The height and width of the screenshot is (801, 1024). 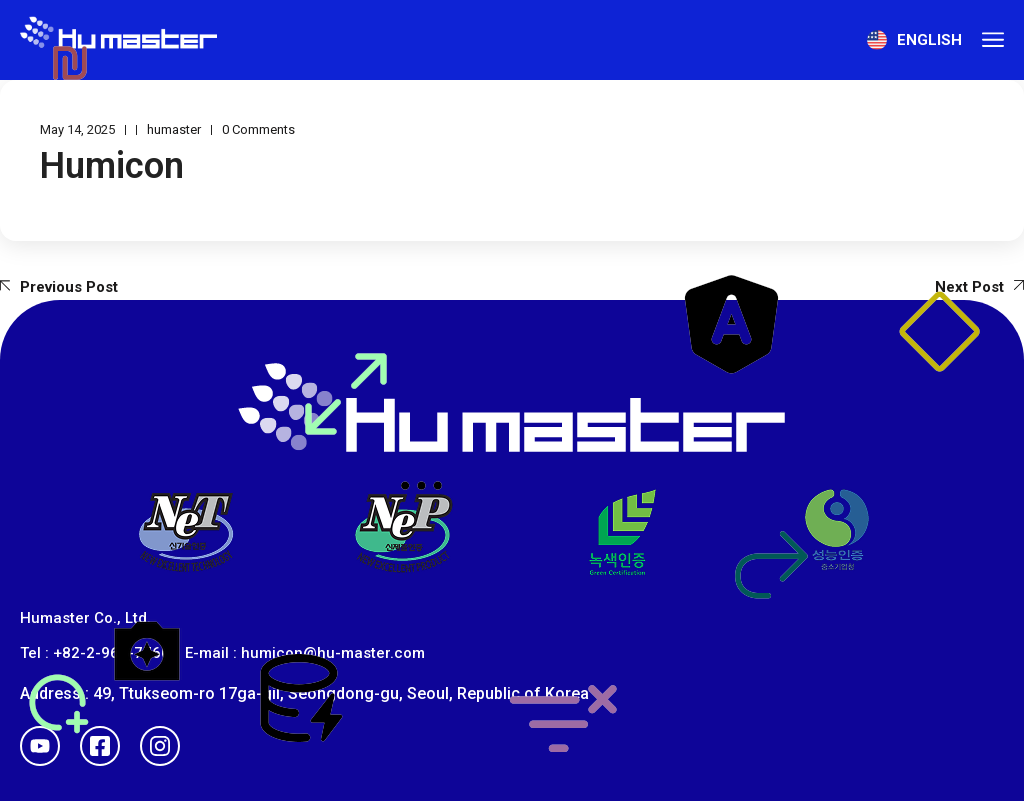 What do you see at coordinates (731, 324) in the screenshot?
I see `angular framework logo` at bounding box center [731, 324].